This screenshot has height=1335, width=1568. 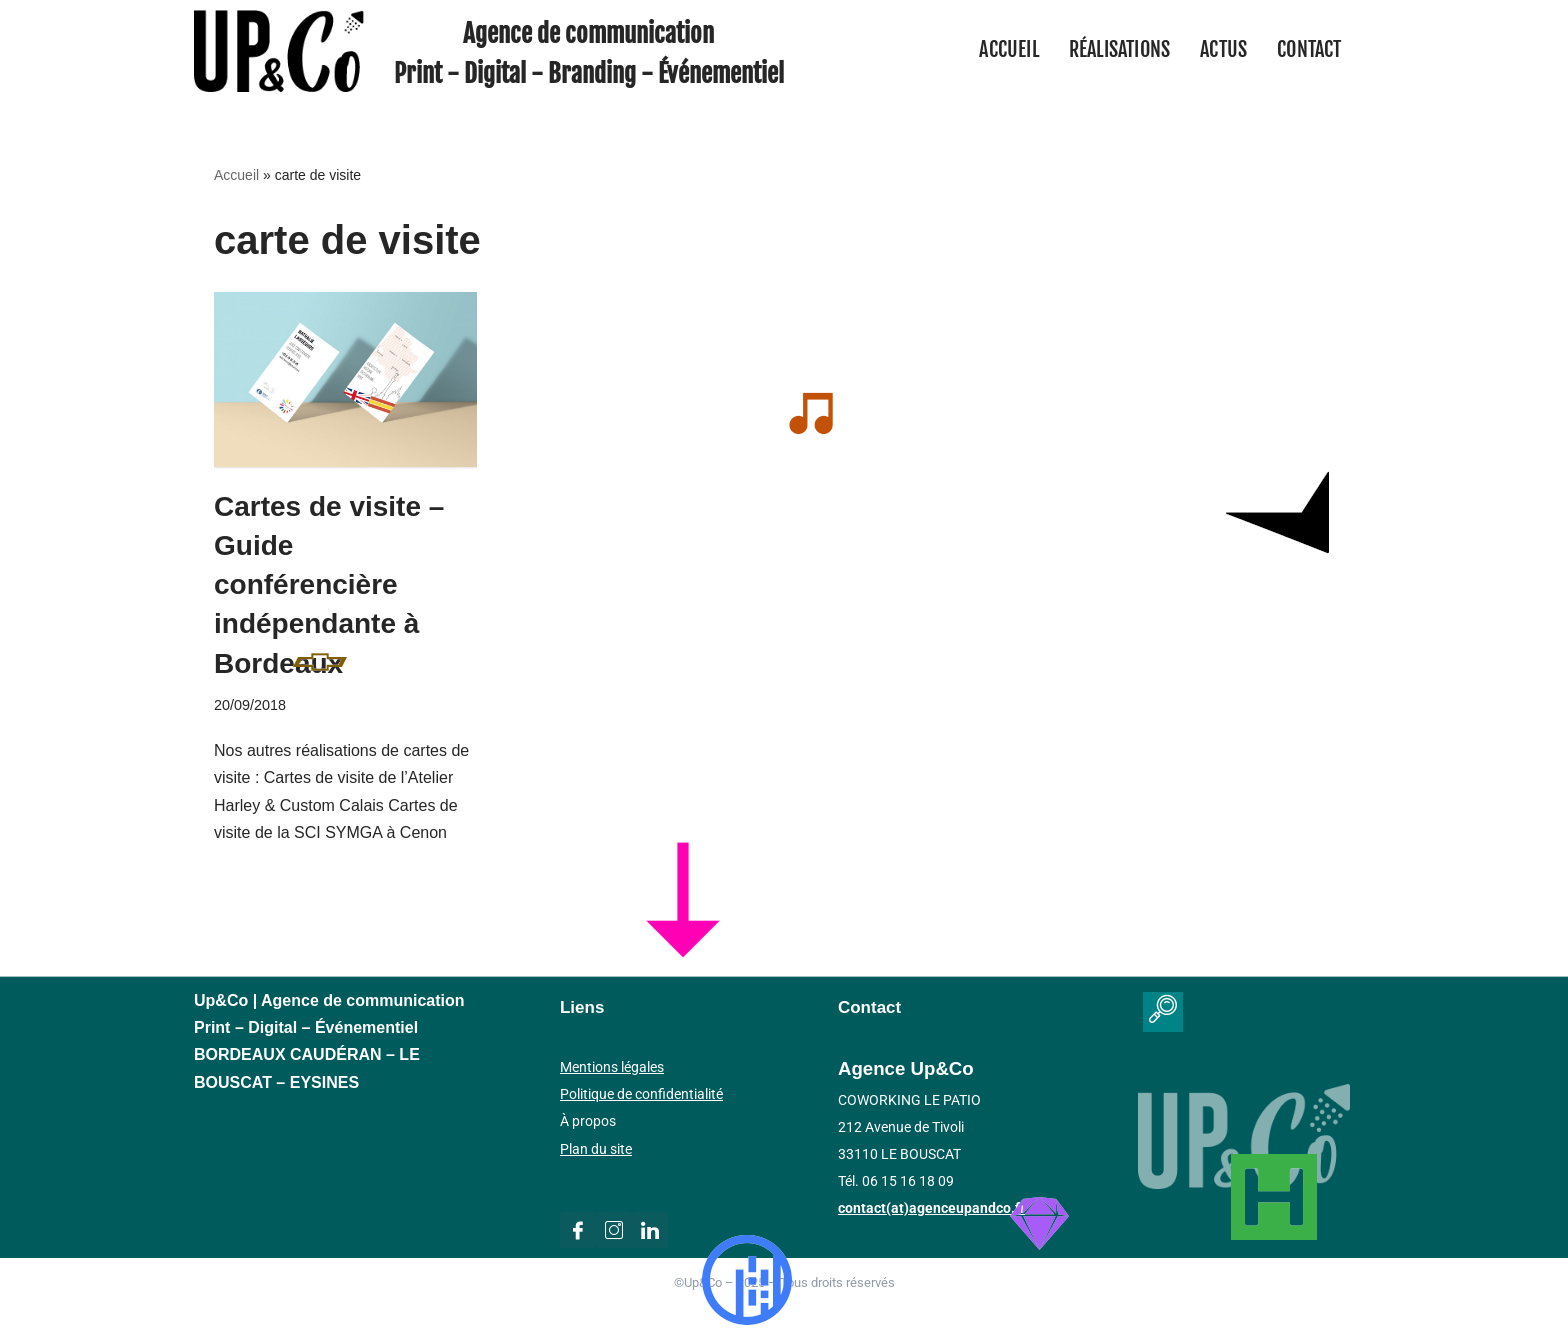 I want to click on scroll down or view more content, so click(x=683, y=900).